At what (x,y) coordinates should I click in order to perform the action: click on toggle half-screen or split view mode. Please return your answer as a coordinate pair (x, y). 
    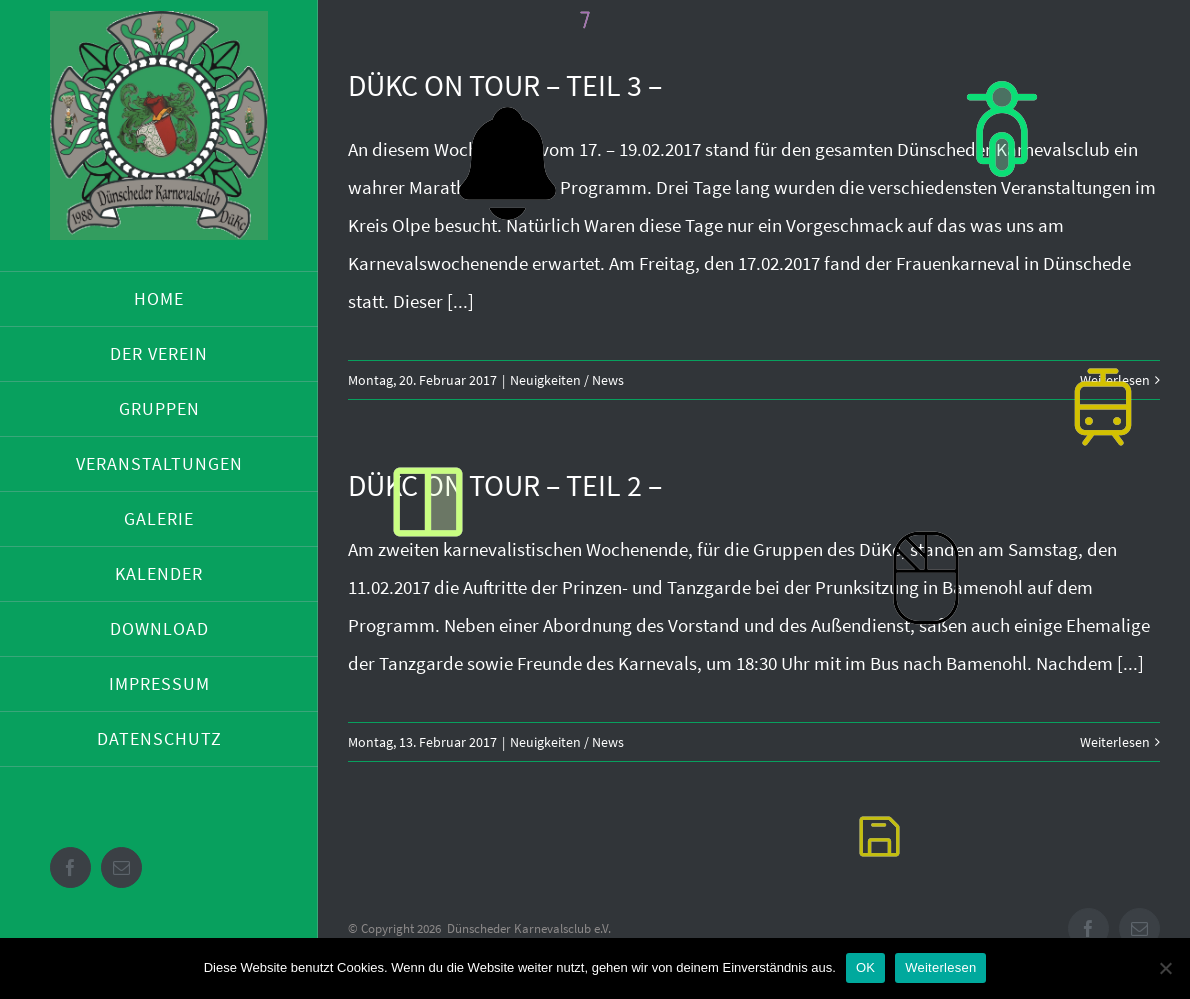
    Looking at the image, I should click on (428, 502).